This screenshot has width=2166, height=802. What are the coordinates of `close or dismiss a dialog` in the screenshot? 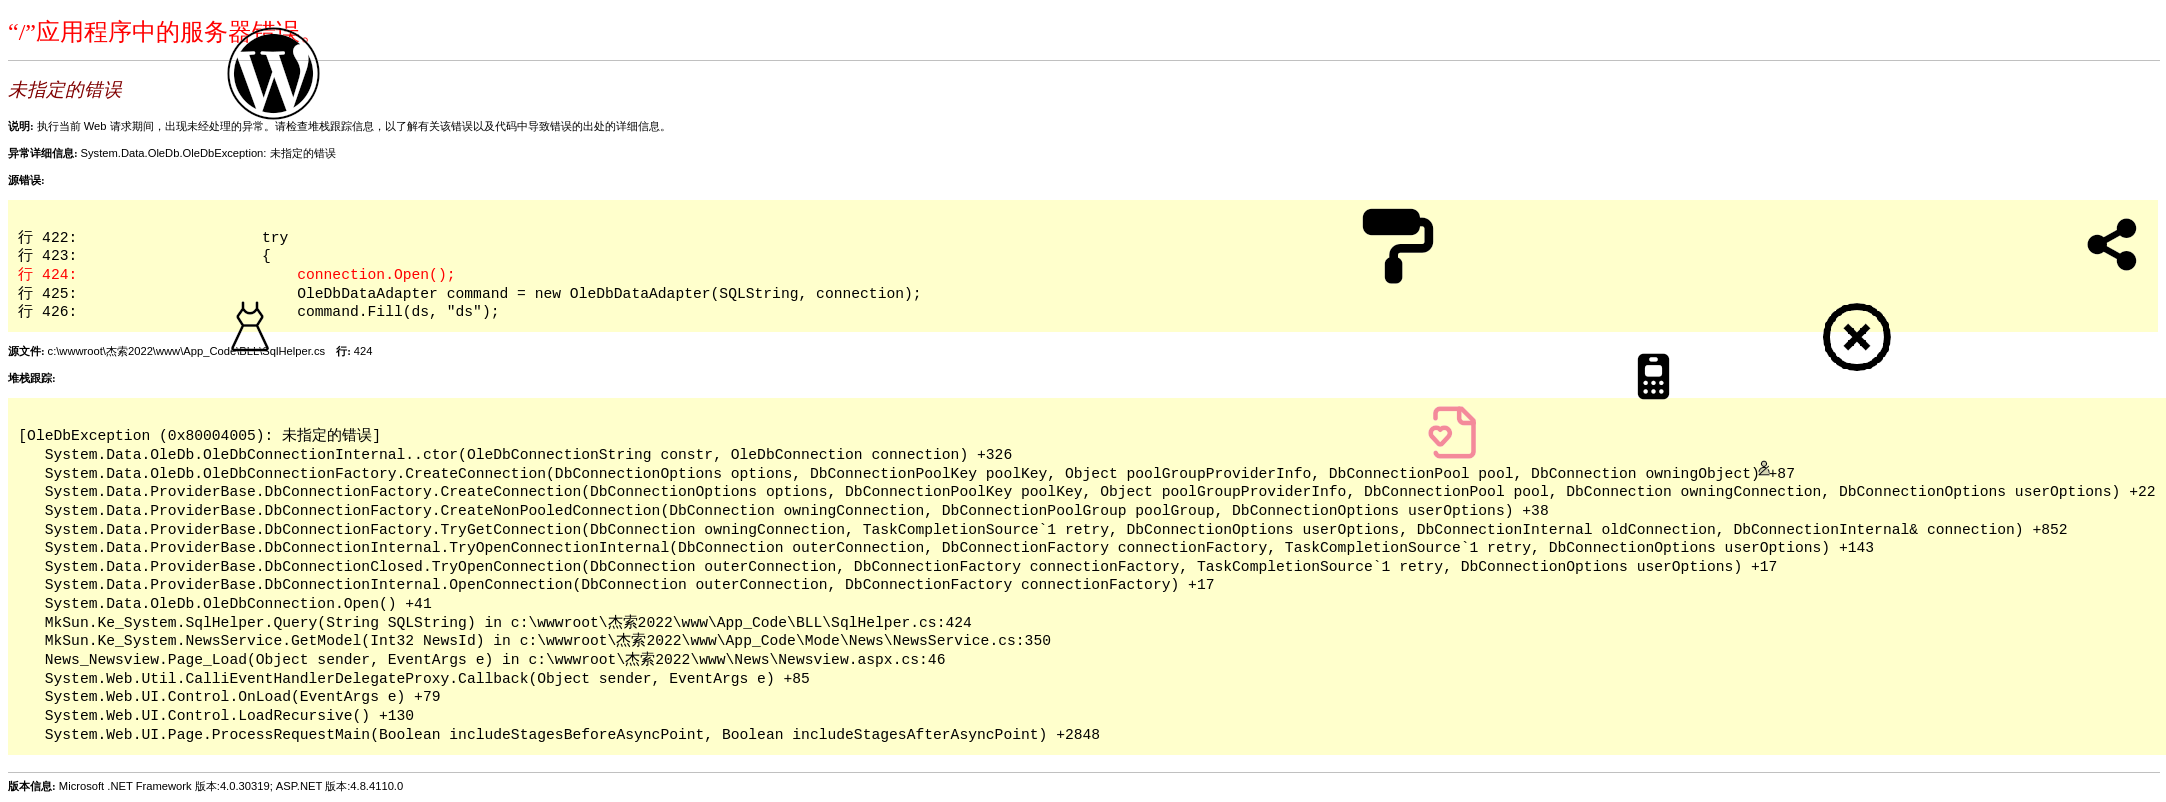 It's located at (1857, 337).